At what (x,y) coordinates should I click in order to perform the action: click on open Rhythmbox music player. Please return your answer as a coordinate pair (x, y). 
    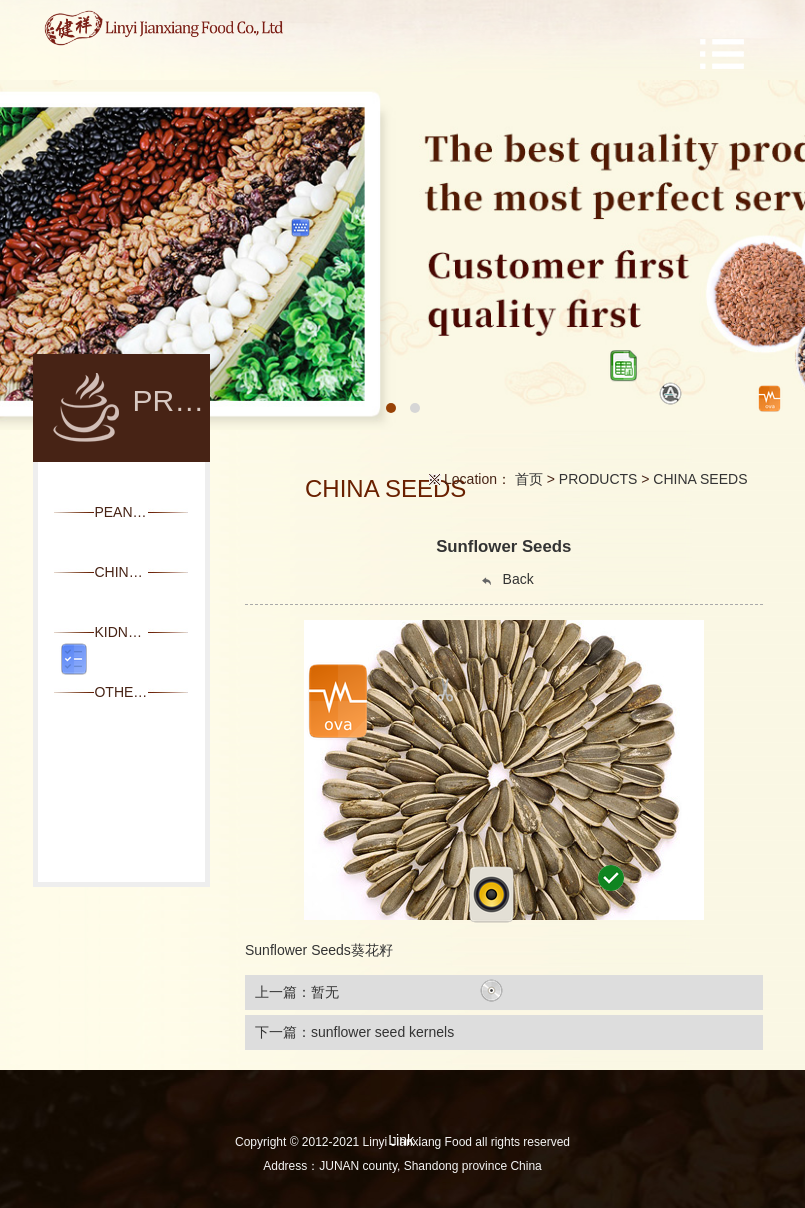
    Looking at the image, I should click on (491, 894).